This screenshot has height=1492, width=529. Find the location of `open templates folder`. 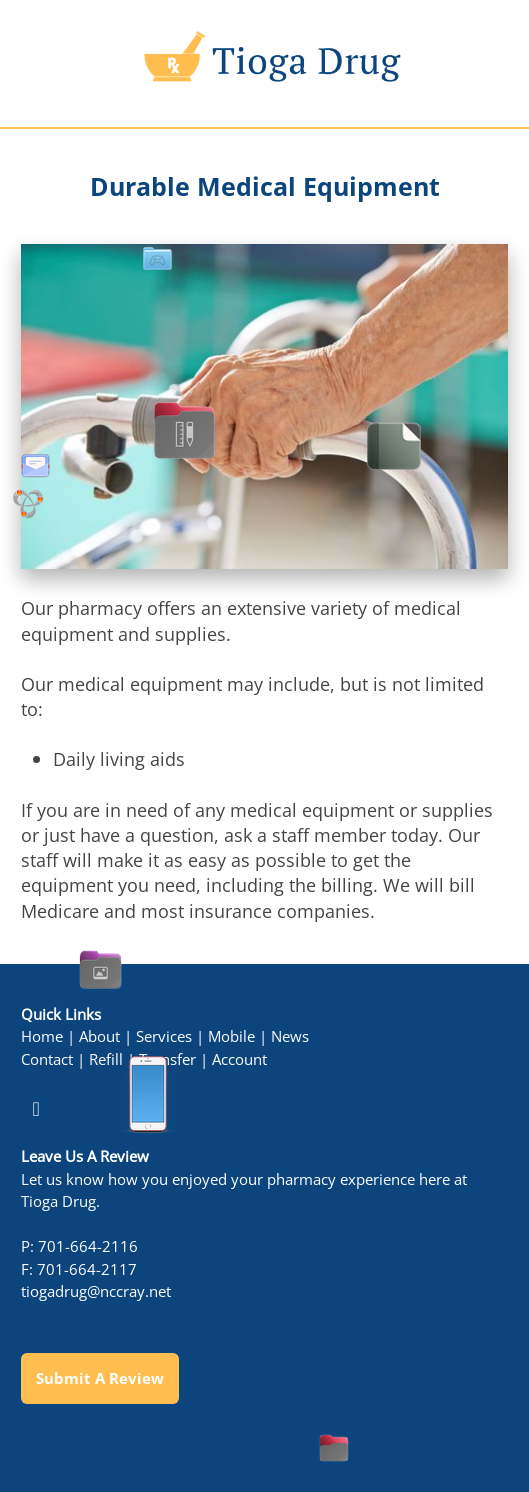

open templates folder is located at coordinates (184, 430).